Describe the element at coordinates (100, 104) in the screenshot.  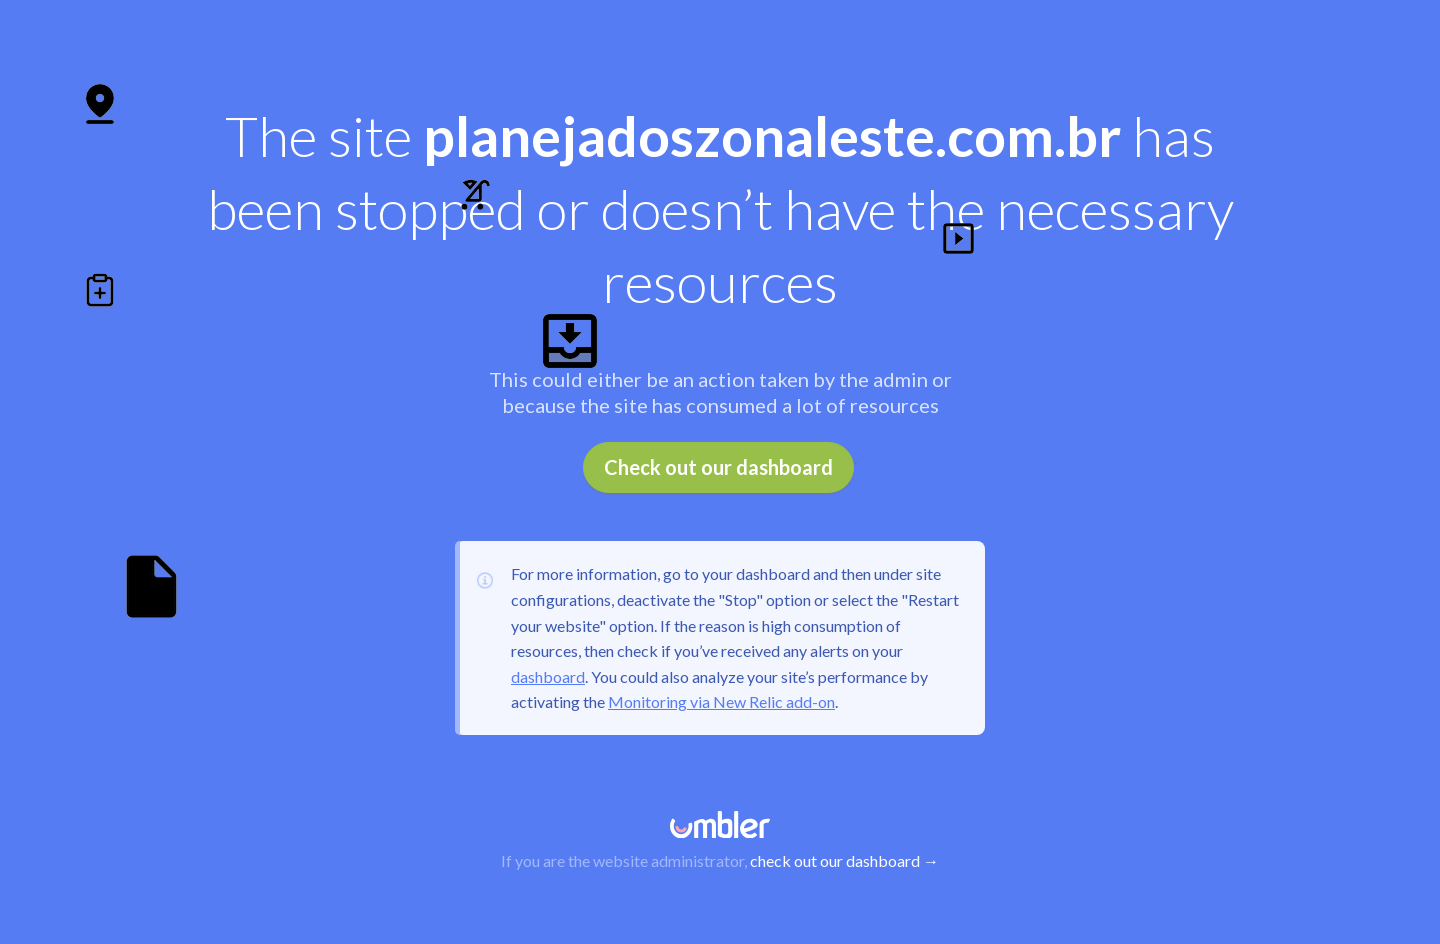
I see `drop a pin to mark a location on the map` at that location.